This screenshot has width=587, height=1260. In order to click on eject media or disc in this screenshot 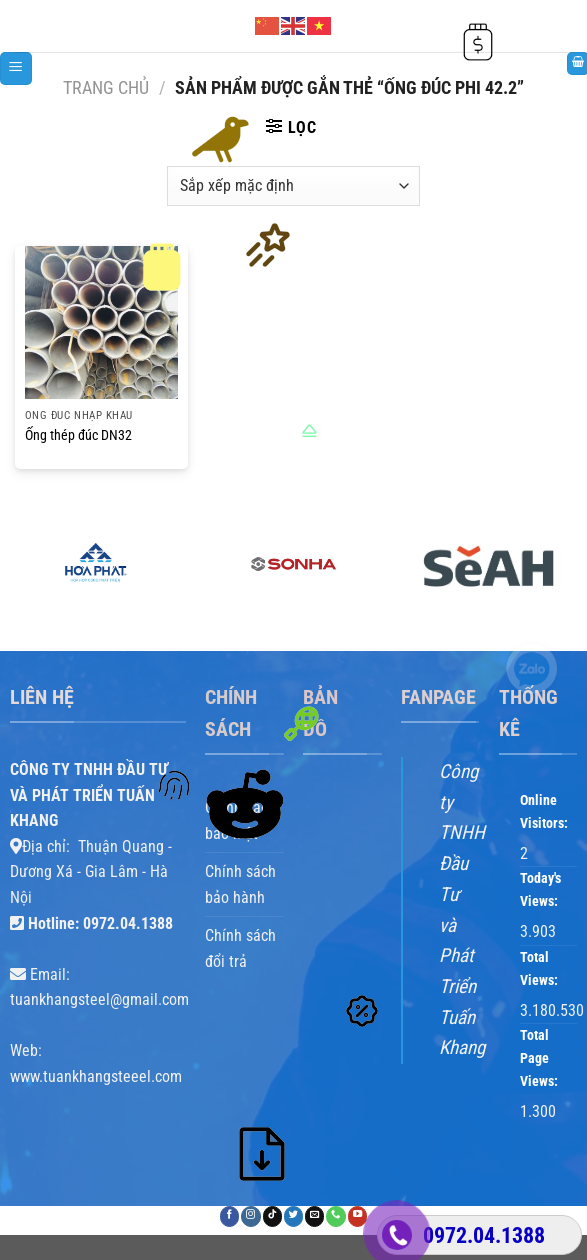, I will do `click(309, 431)`.